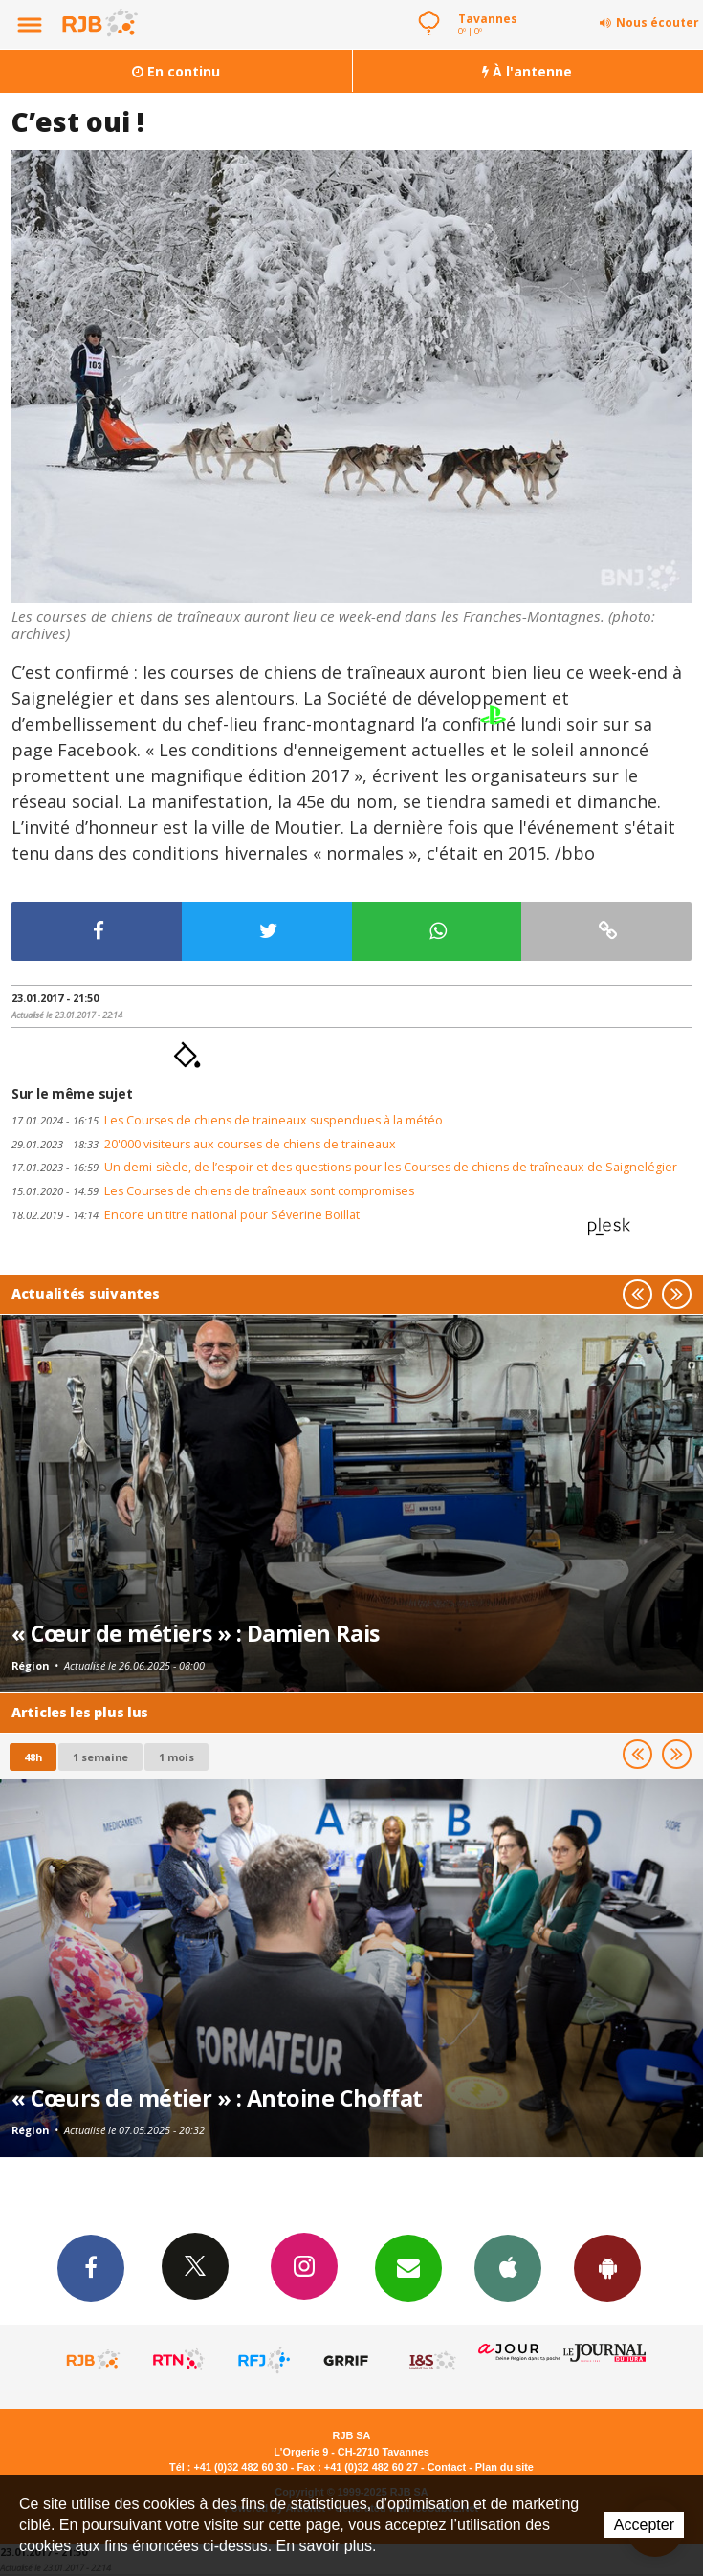 The height and width of the screenshot is (2576, 703). What do you see at coordinates (187, 1055) in the screenshot?
I see `access color fill or paint tool` at bounding box center [187, 1055].